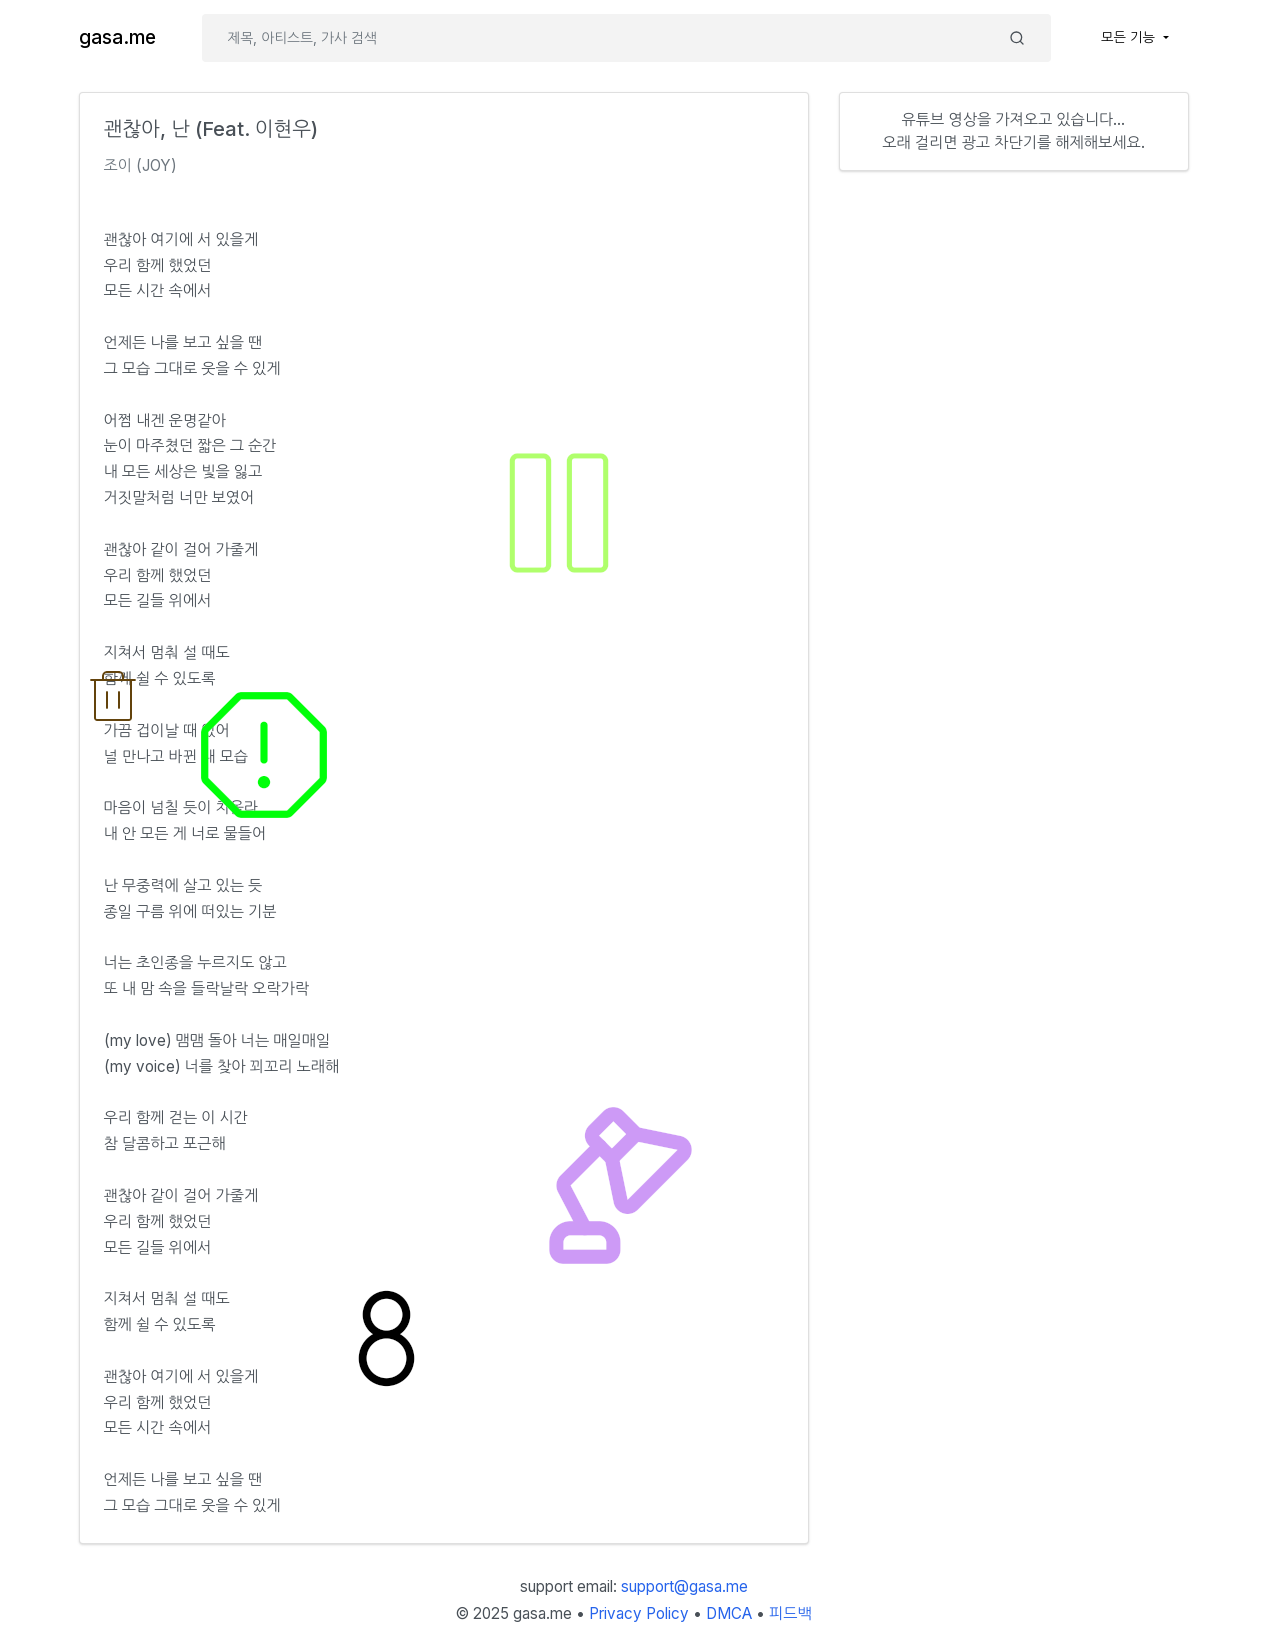 Image resolution: width=1267 pixels, height=1641 pixels. I want to click on indicates the number eight in a sequence or list, so click(386, 1338).